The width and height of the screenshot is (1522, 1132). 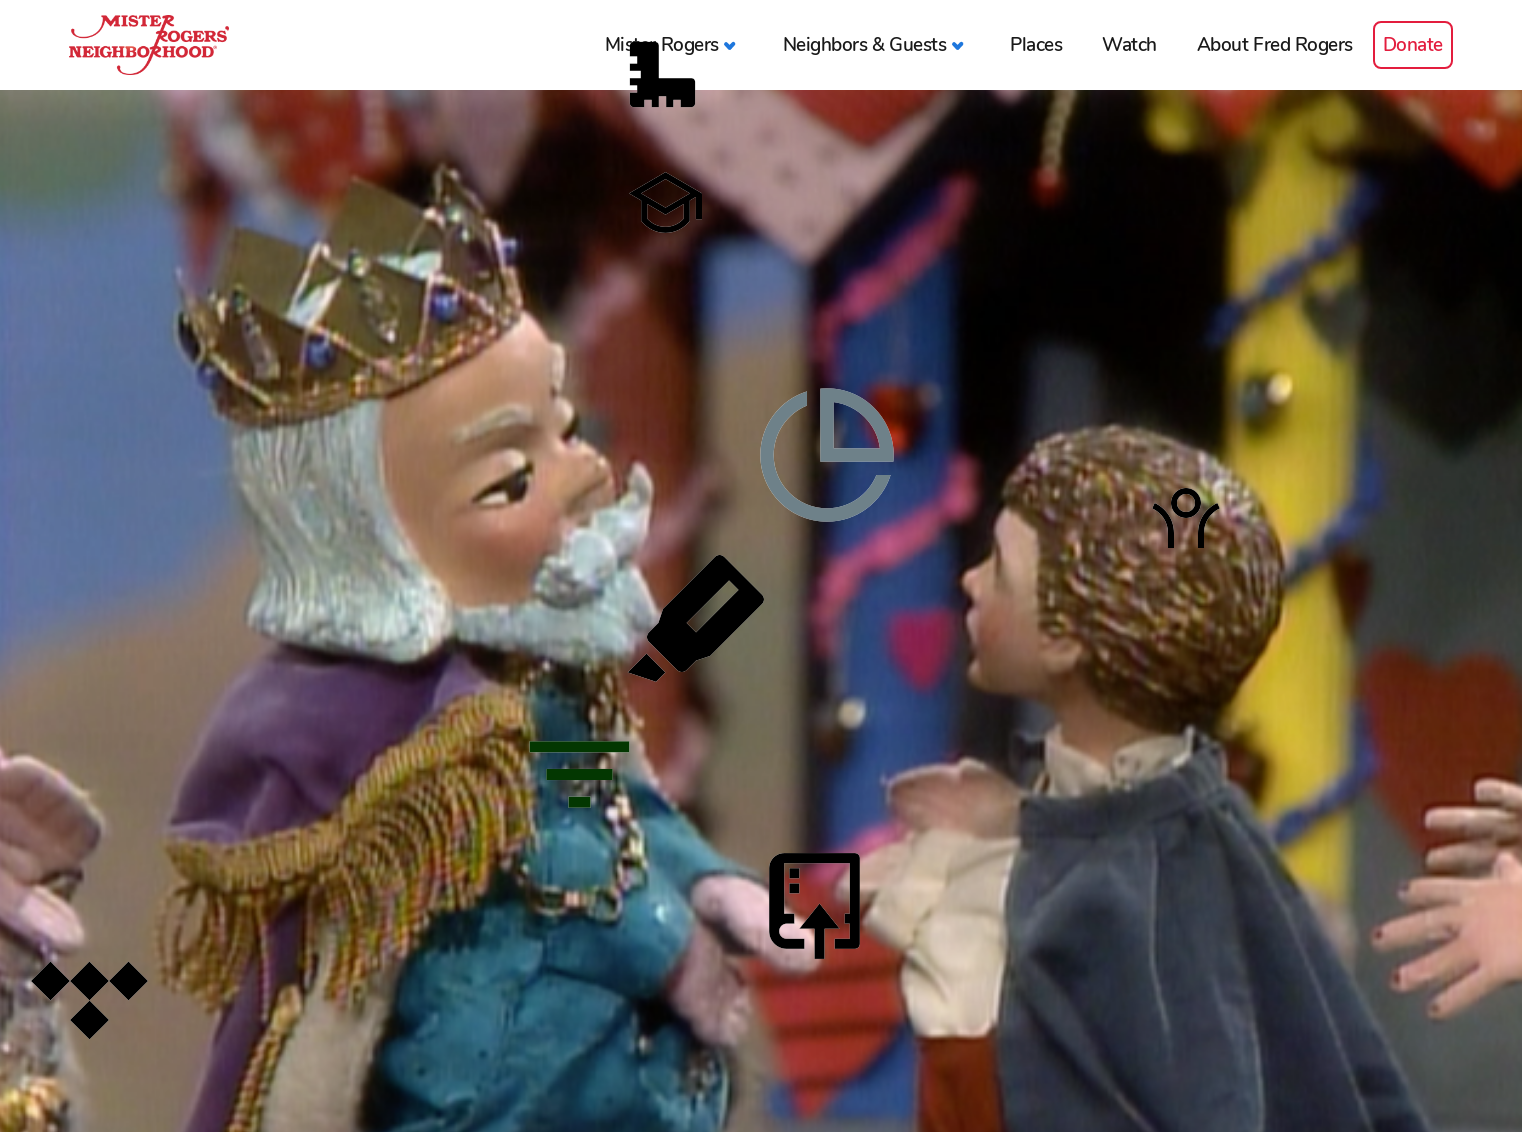 I want to click on highlight or mark up text, so click(x=698, y=621).